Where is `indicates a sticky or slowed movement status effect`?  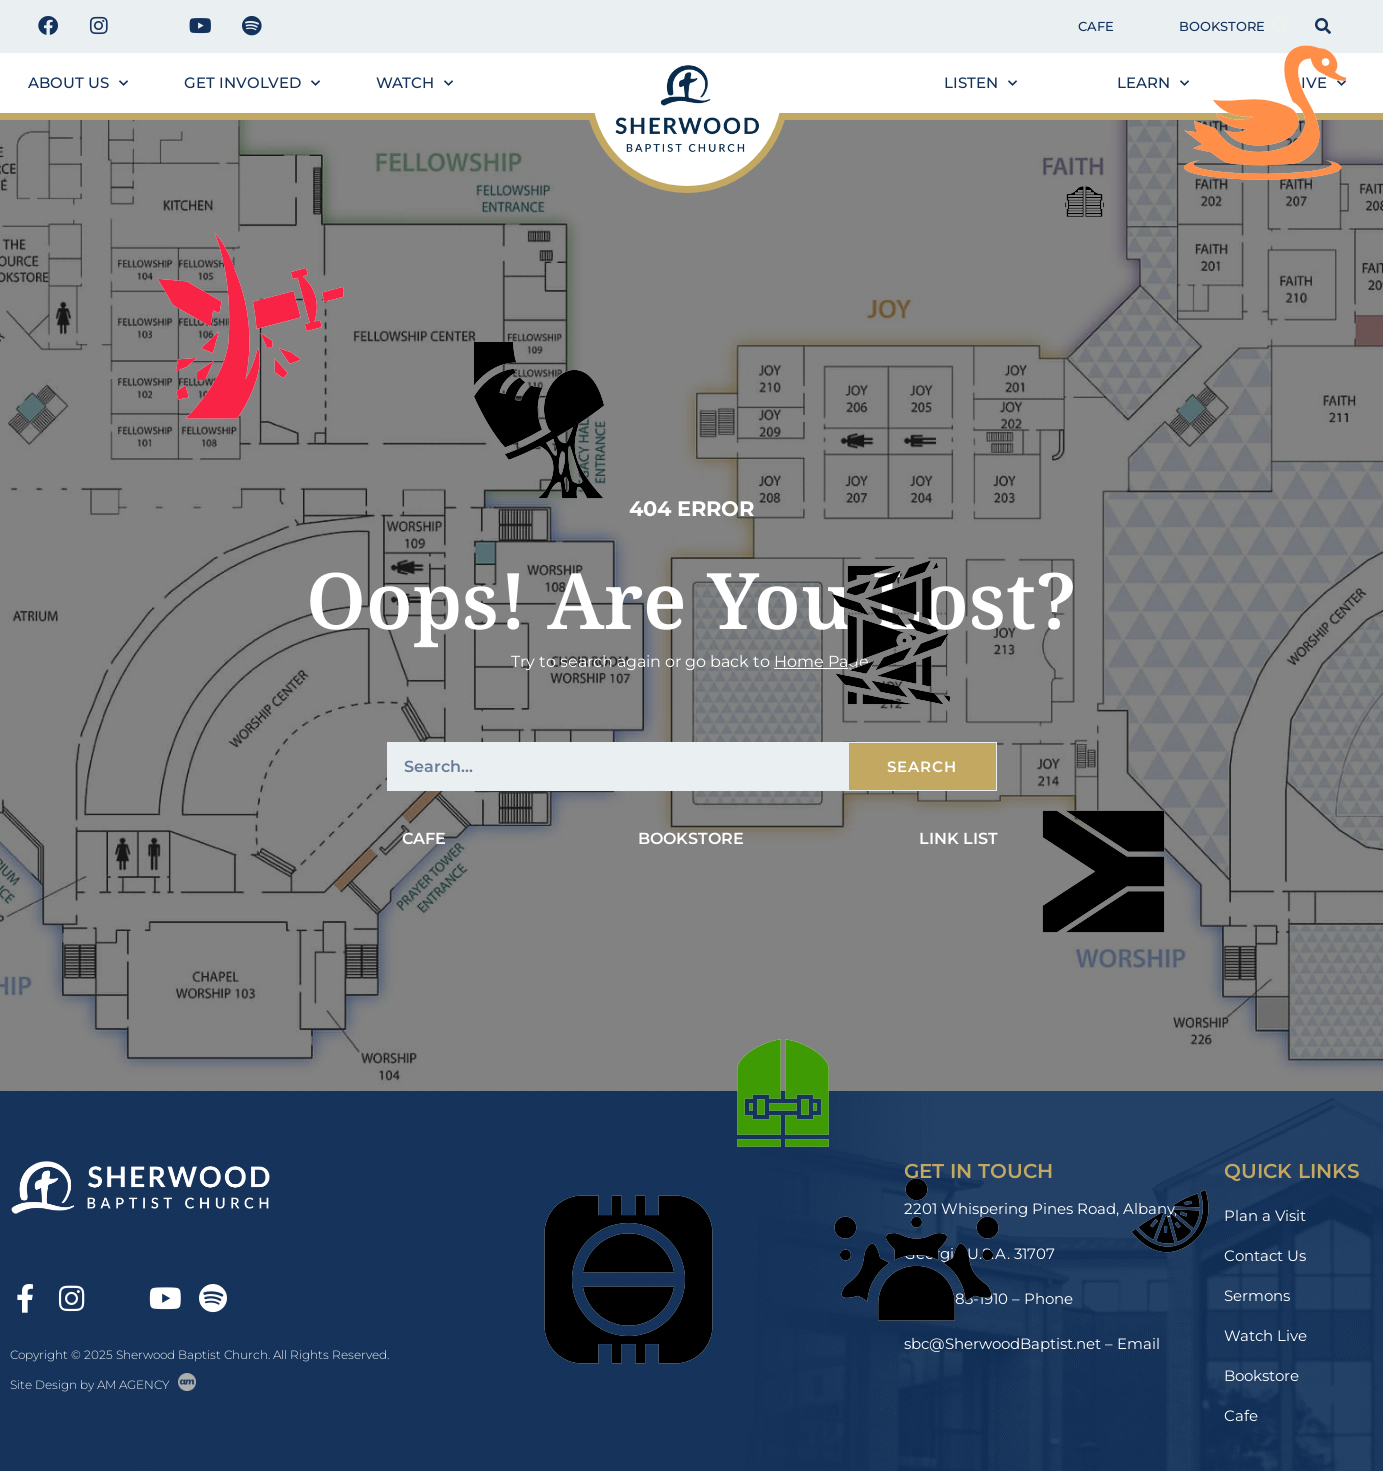 indicates a sticky or slowed movement status effect is located at coordinates (552, 420).